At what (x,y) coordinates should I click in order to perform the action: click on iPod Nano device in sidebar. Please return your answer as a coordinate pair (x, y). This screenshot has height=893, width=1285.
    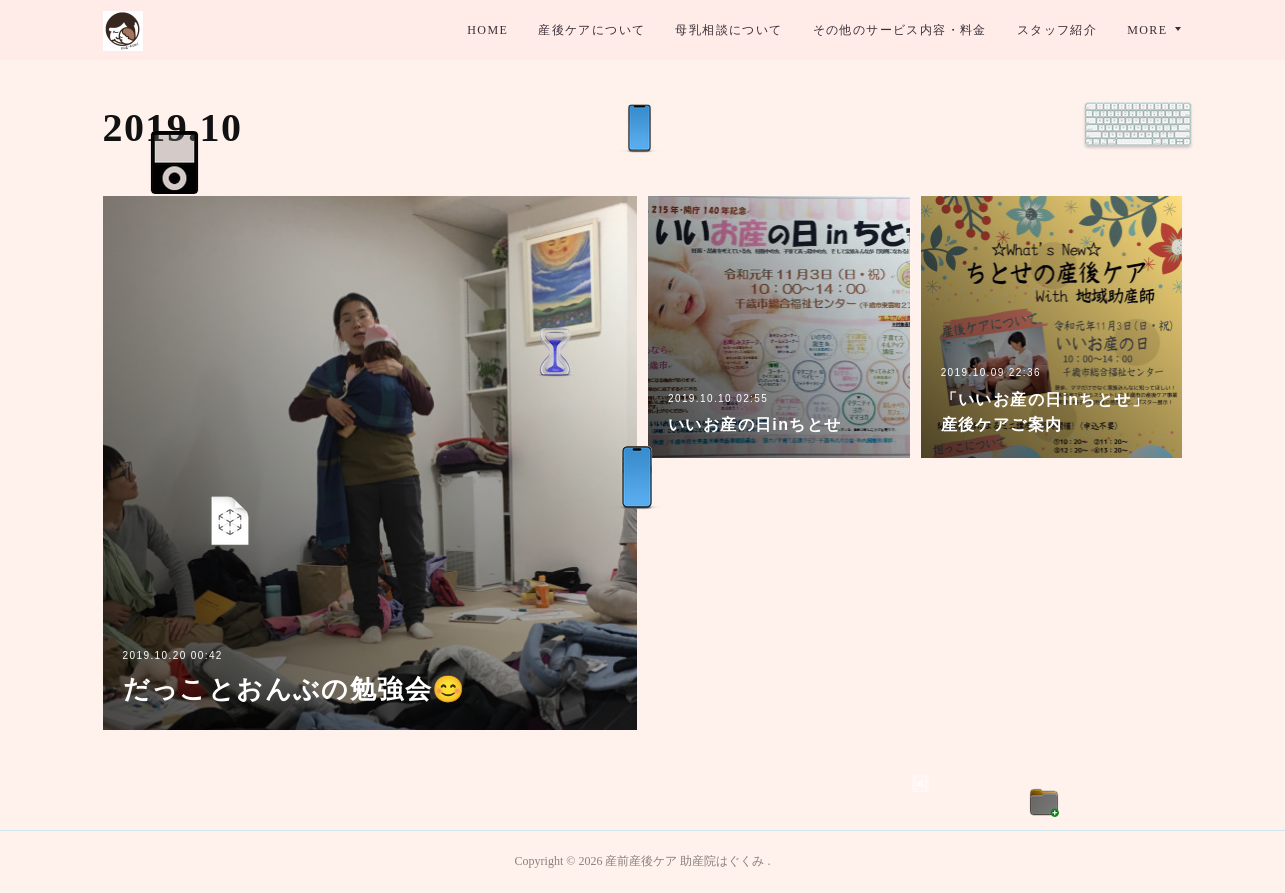
    Looking at the image, I should click on (174, 162).